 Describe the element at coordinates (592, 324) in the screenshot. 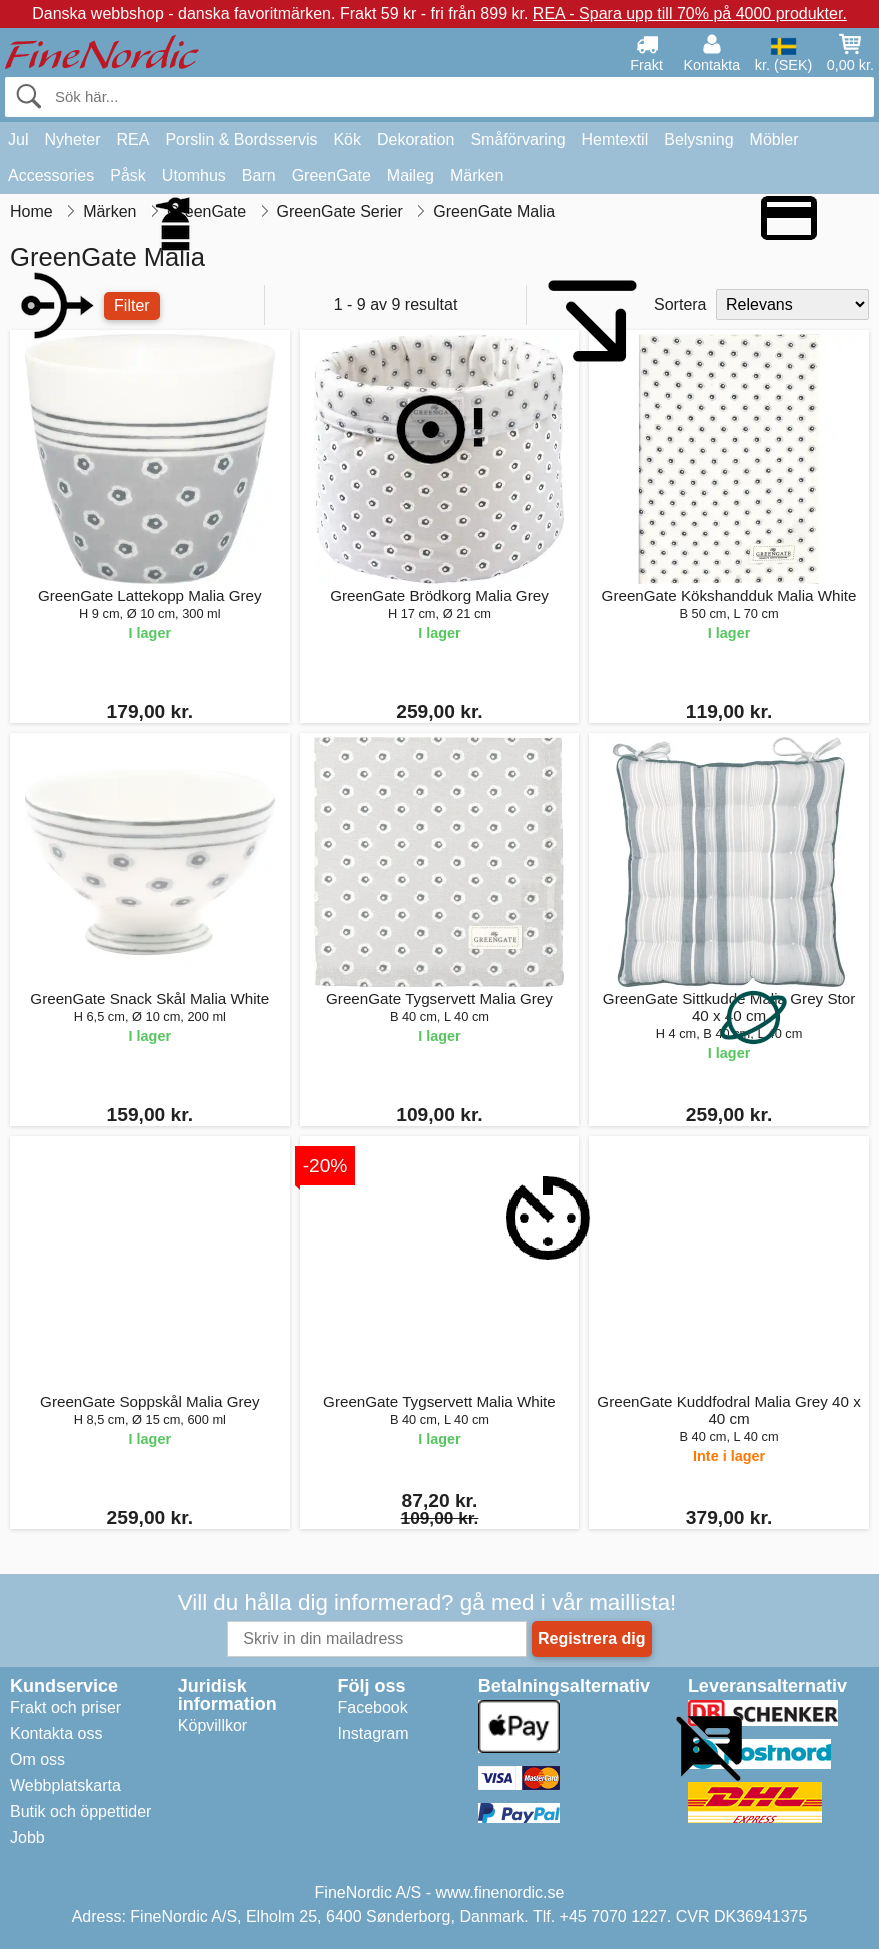

I see `move item to bottom-right corner` at that location.